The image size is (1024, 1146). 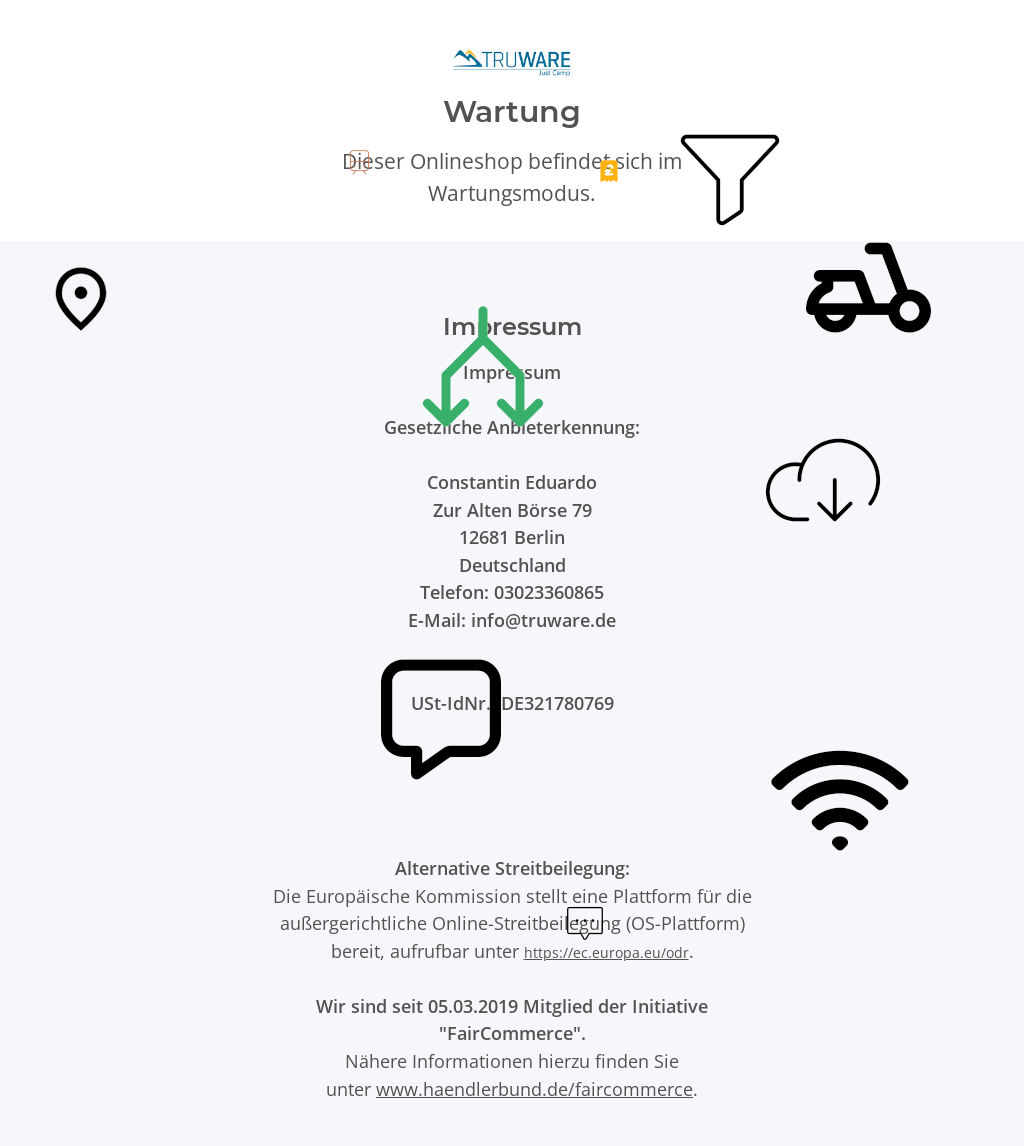 I want to click on view receipt or transaction in British pounds, so click(x=609, y=171).